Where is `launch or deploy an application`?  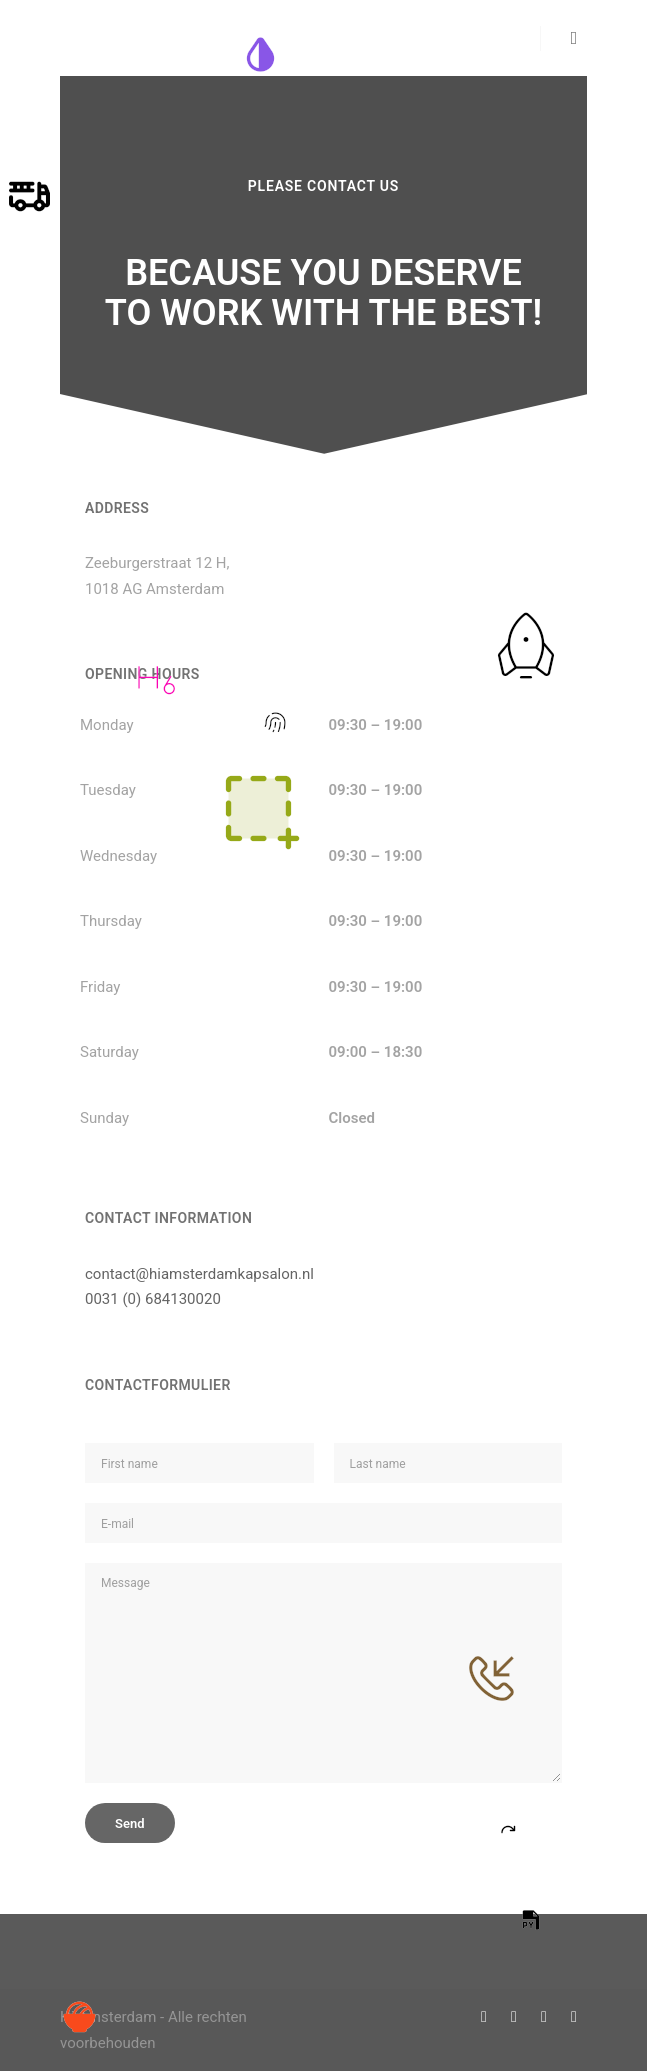 launch or deploy an application is located at coordinates (526, 648).